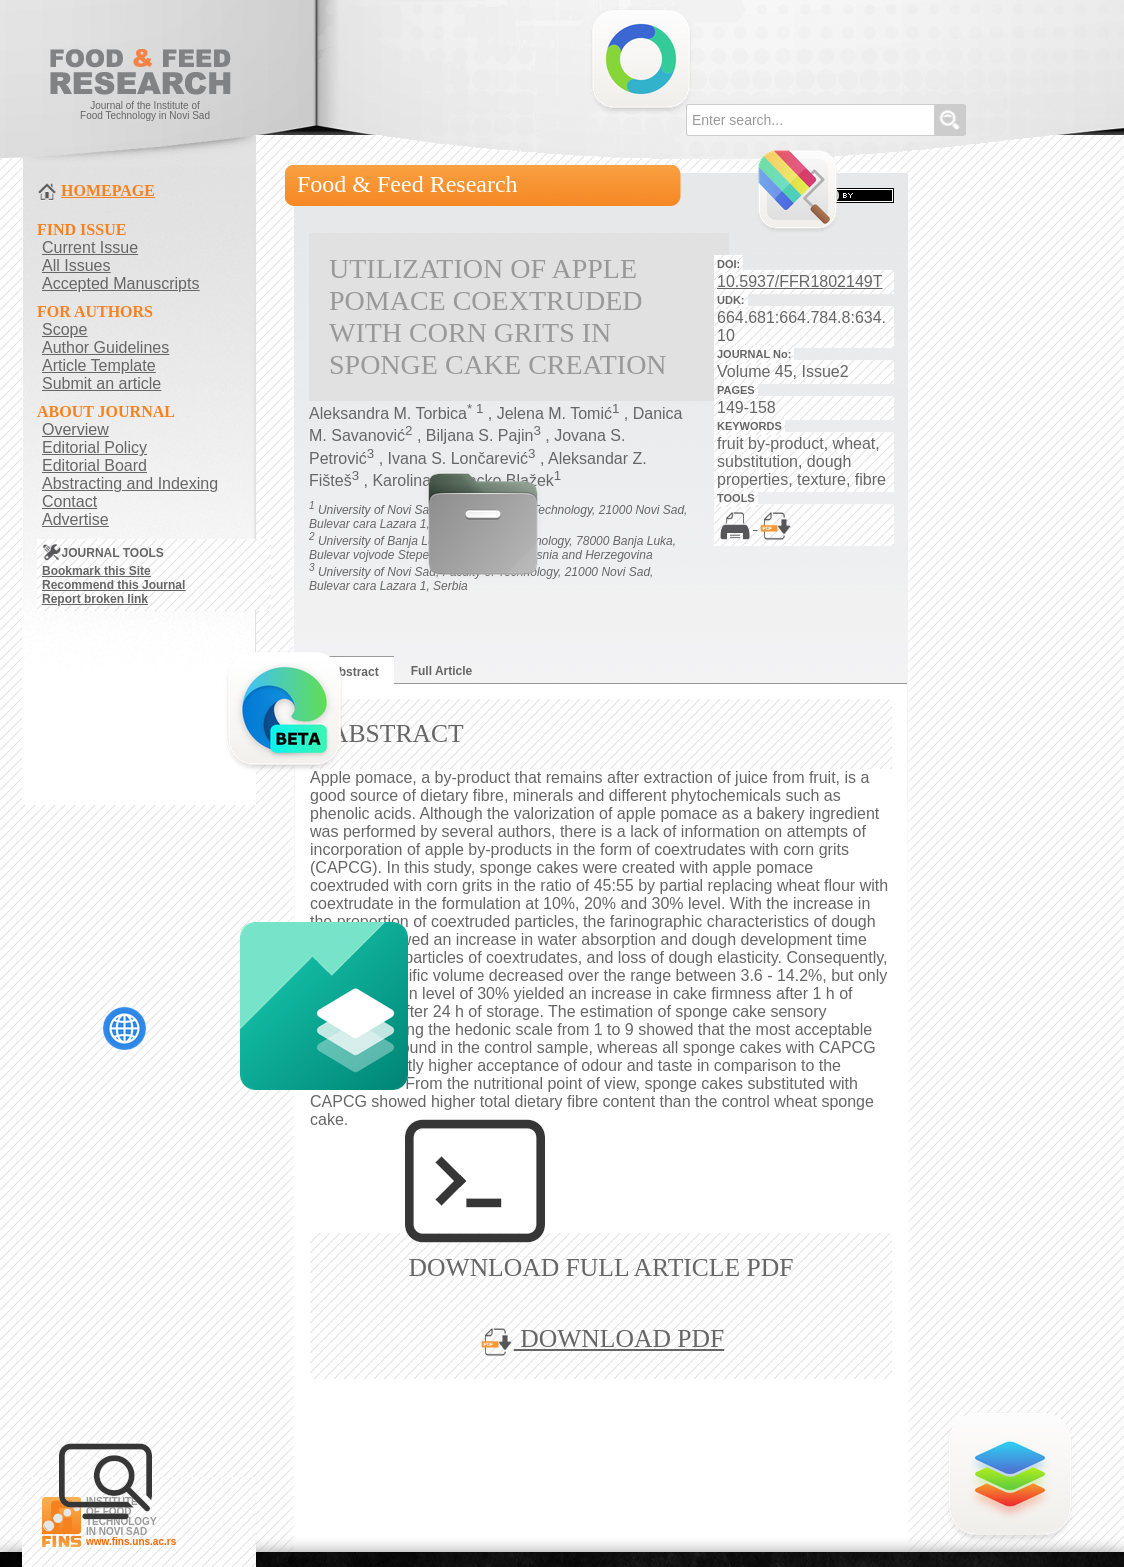  Describe the element at coordinates (475, 1181) in the screenshot. I see `open terminal or command line interface` at that location.